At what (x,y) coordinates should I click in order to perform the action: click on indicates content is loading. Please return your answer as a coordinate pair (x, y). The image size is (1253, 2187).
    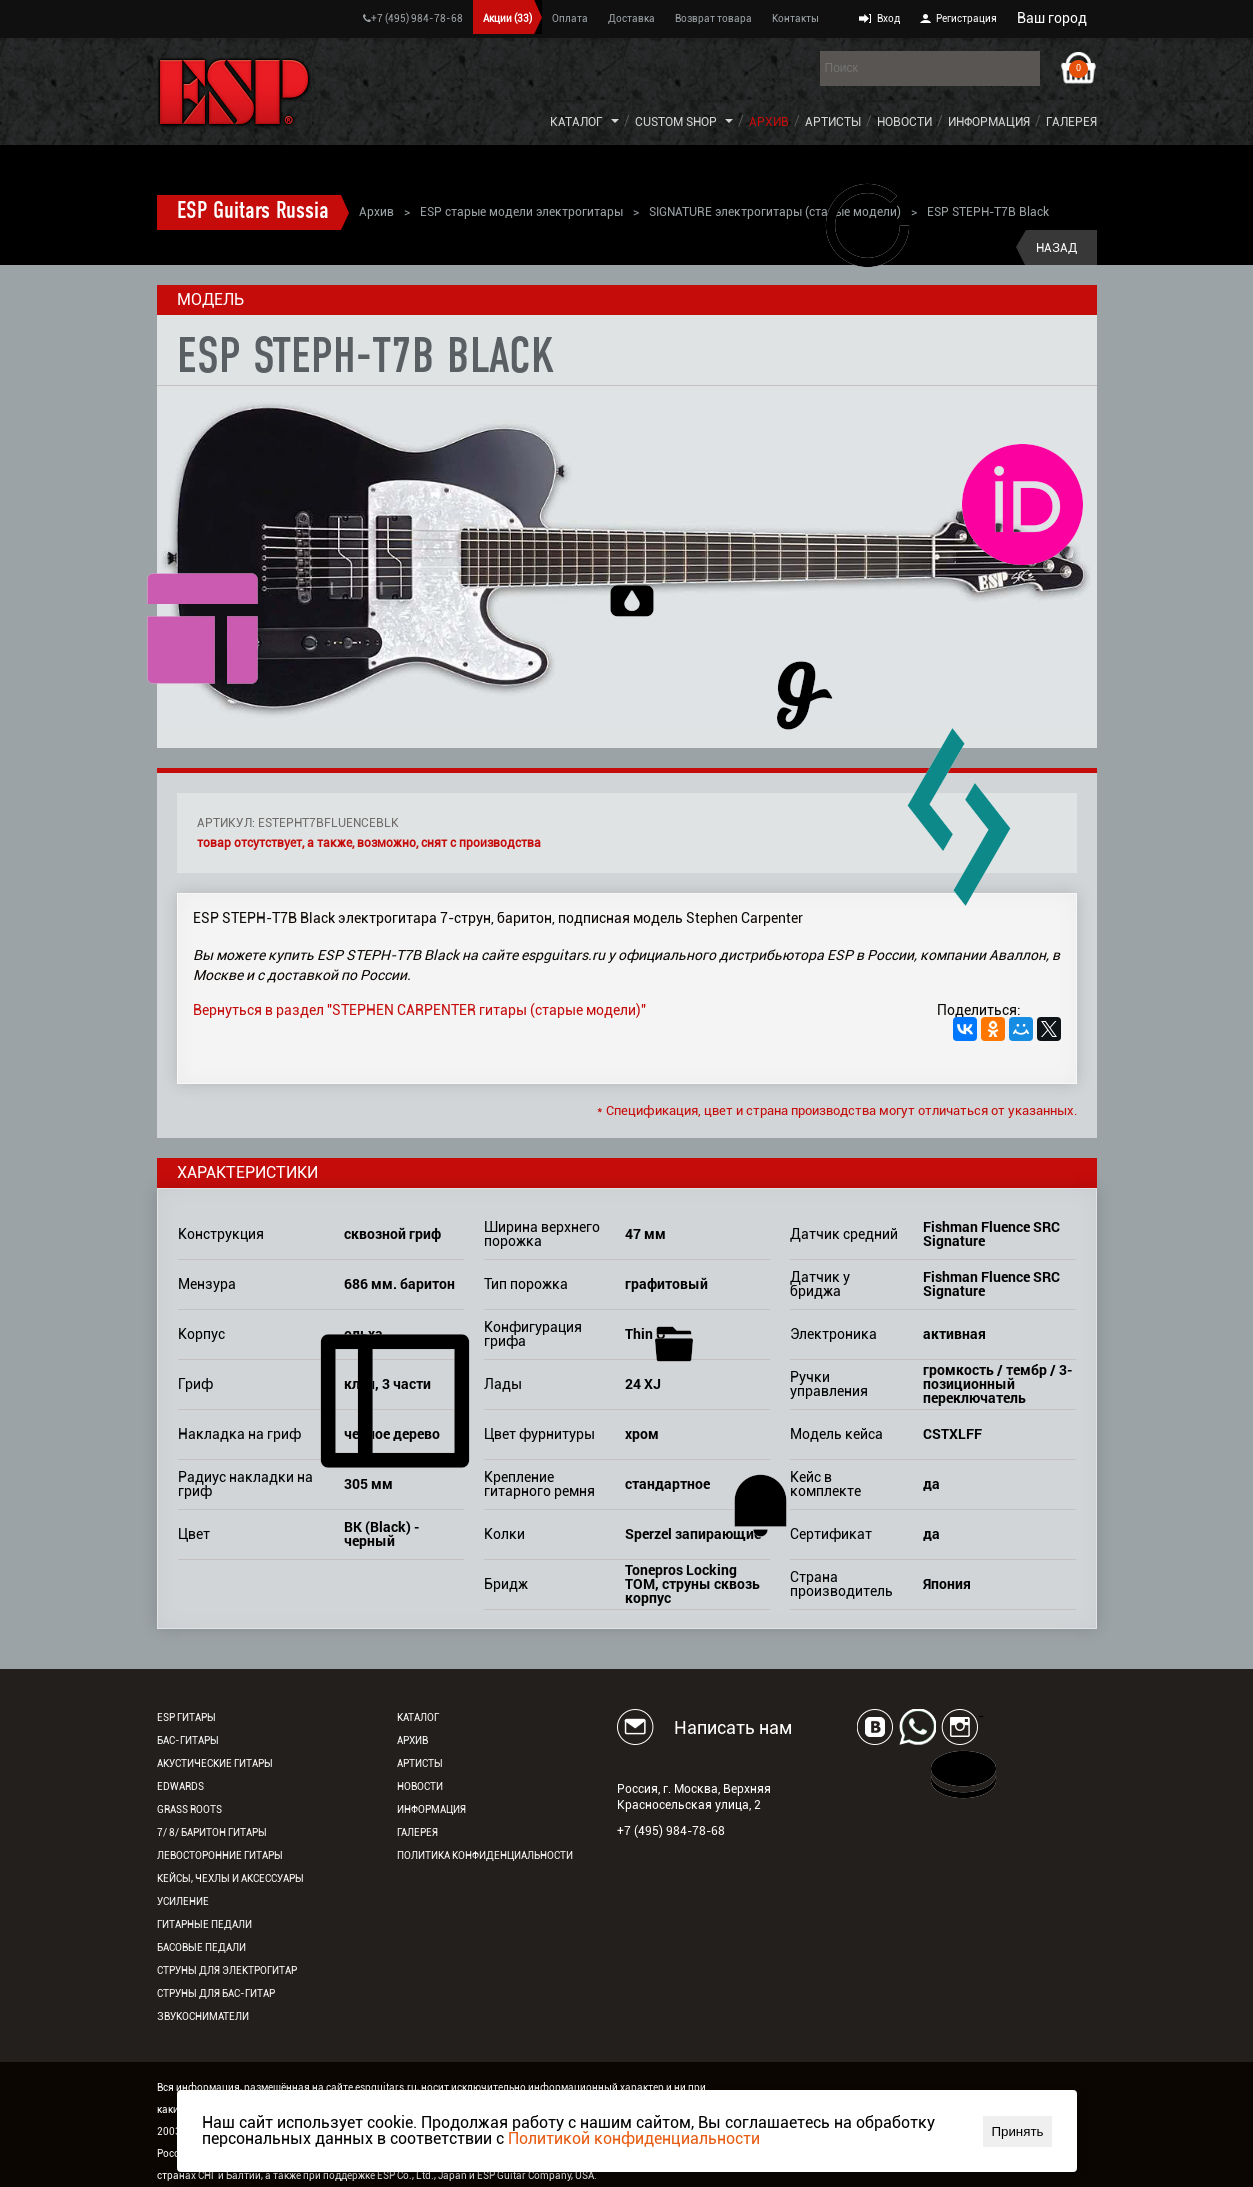
    Looking at the image, I should click on (867, 225).